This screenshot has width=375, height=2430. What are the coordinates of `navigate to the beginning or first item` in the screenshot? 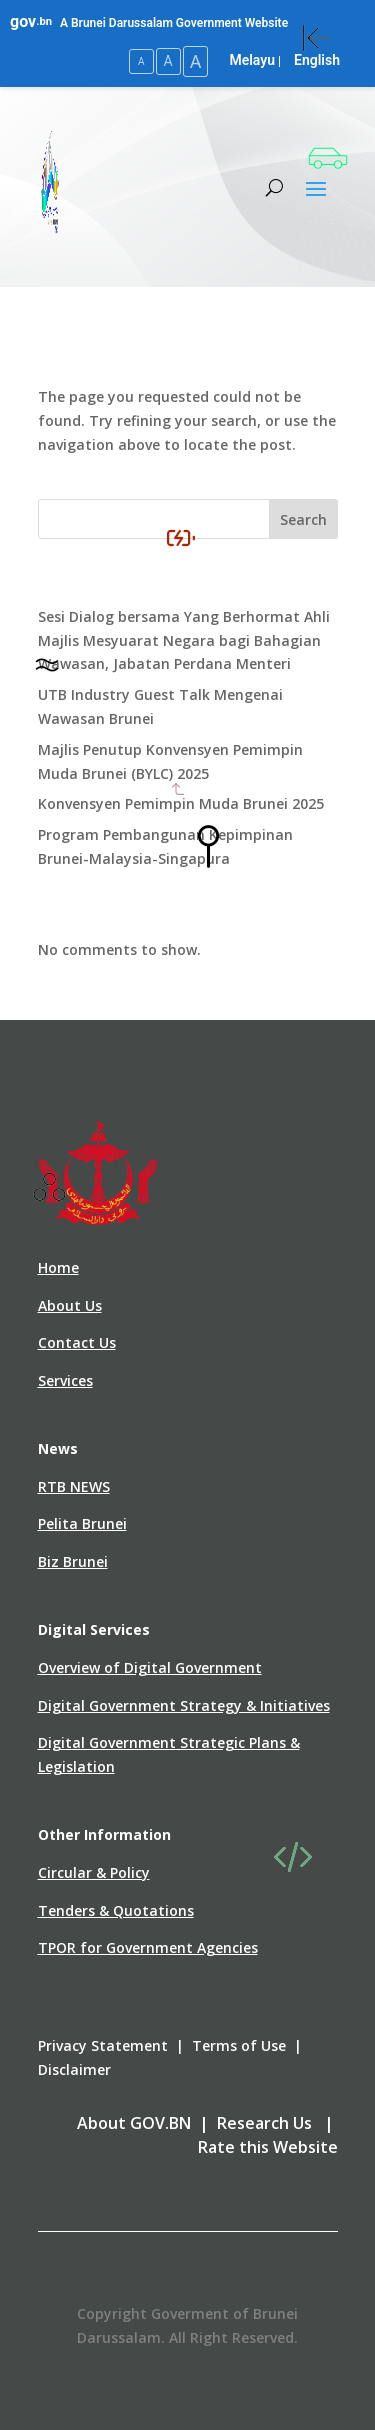 It's located at (316, 38).